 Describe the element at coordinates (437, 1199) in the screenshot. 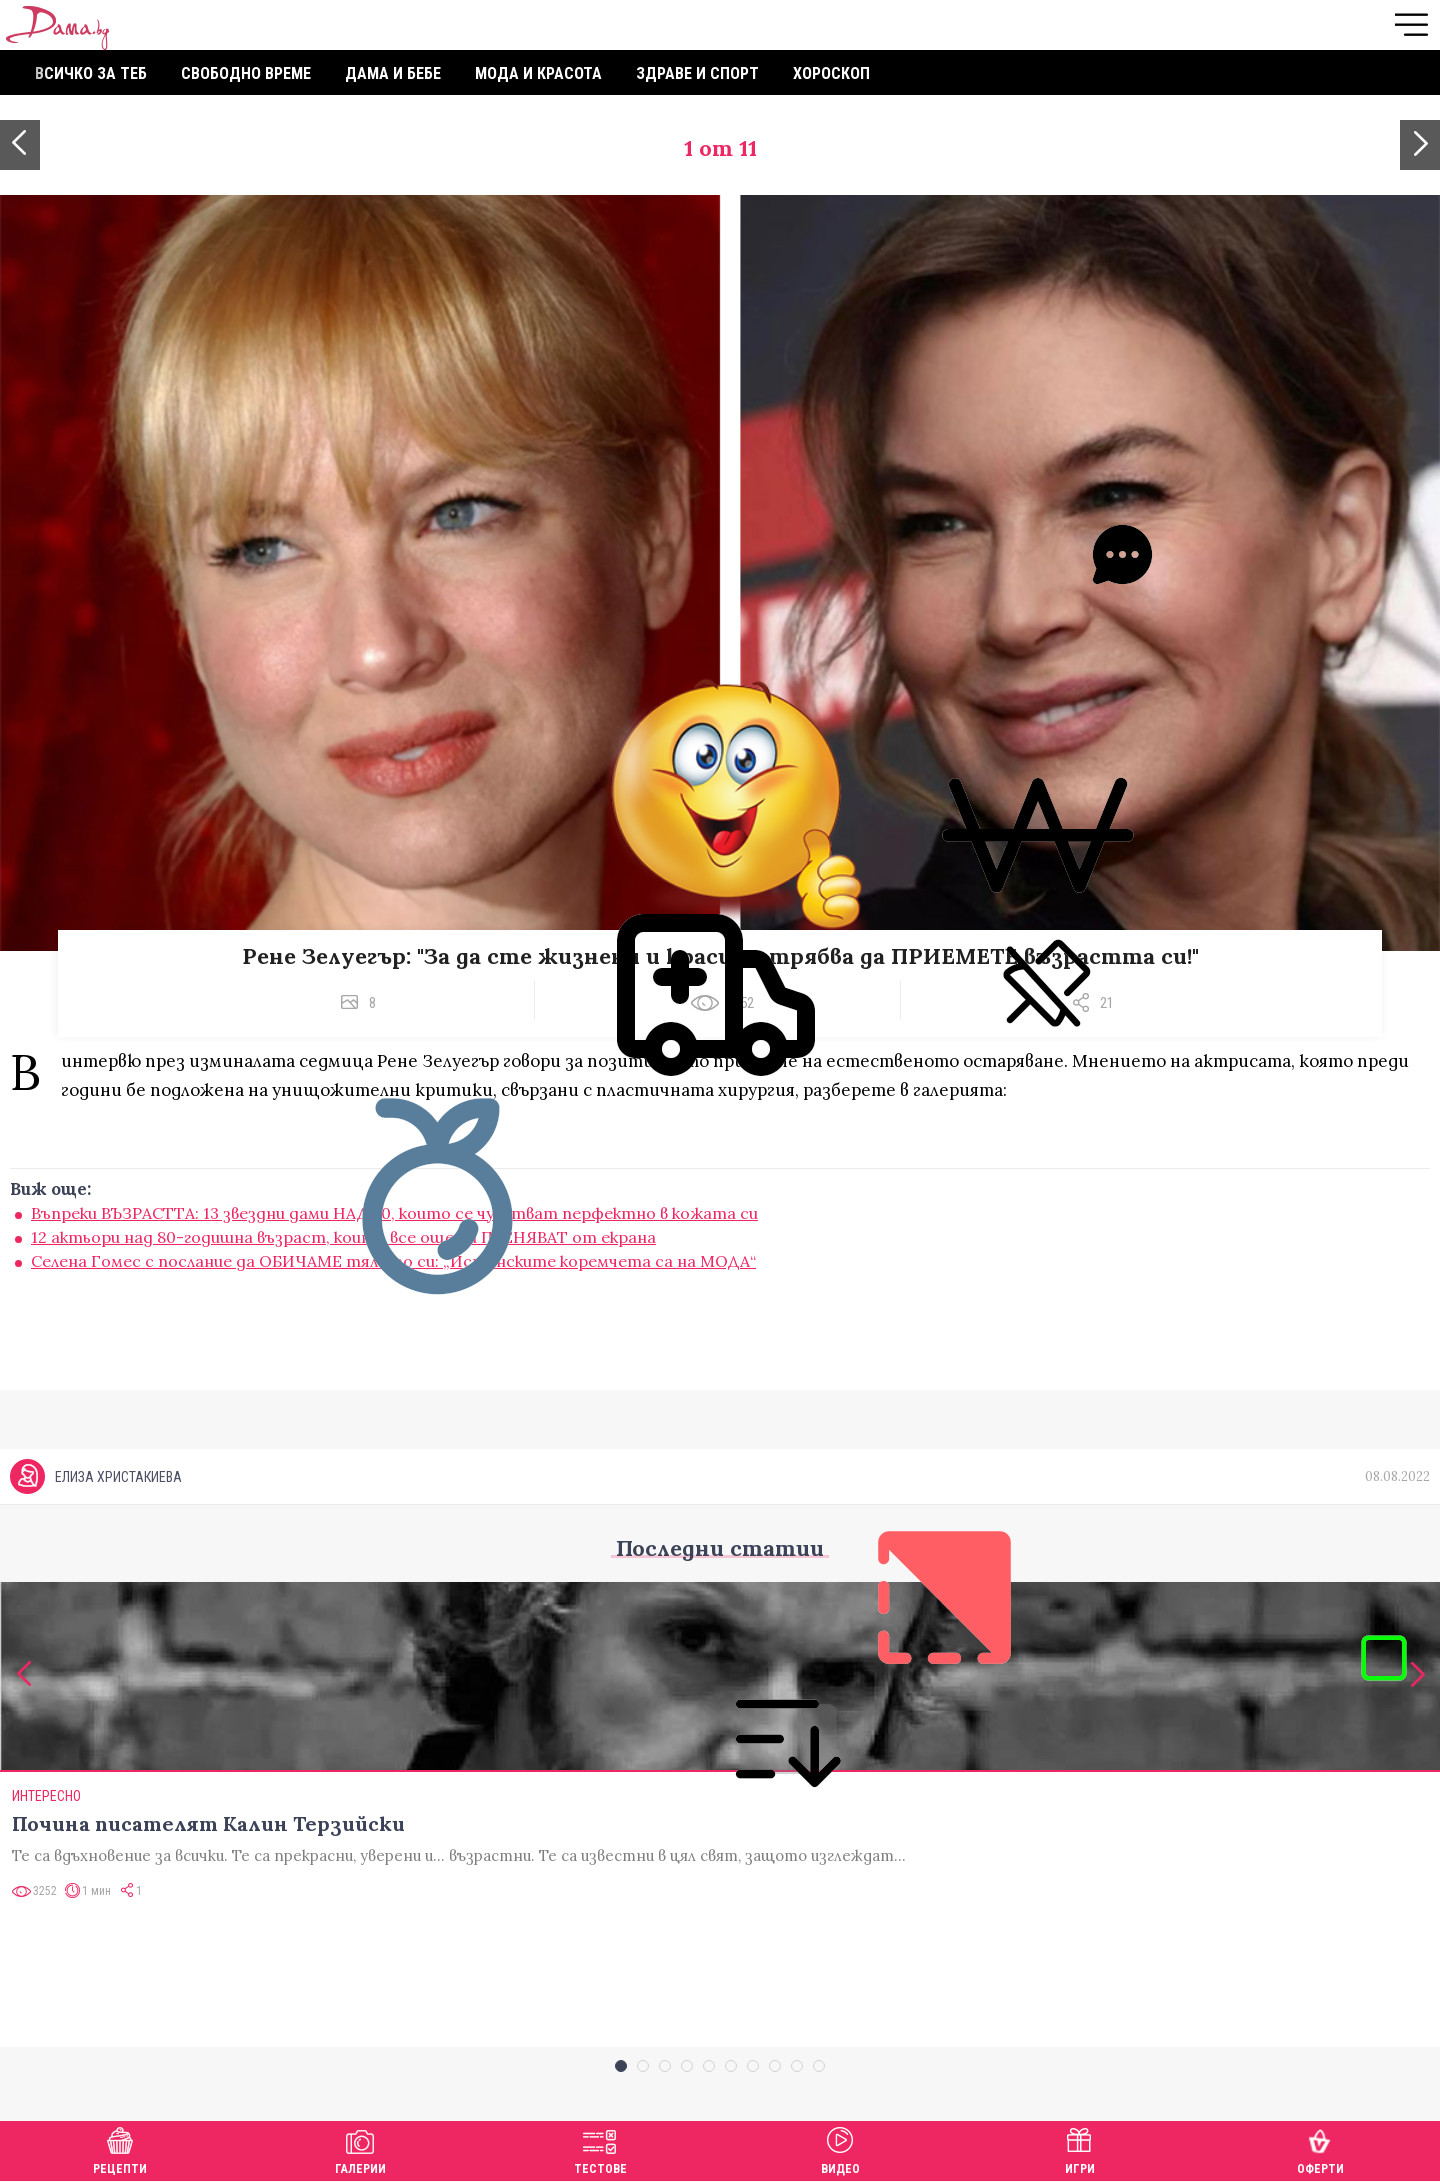

I see `select orange flavor or citrus option` at that location.